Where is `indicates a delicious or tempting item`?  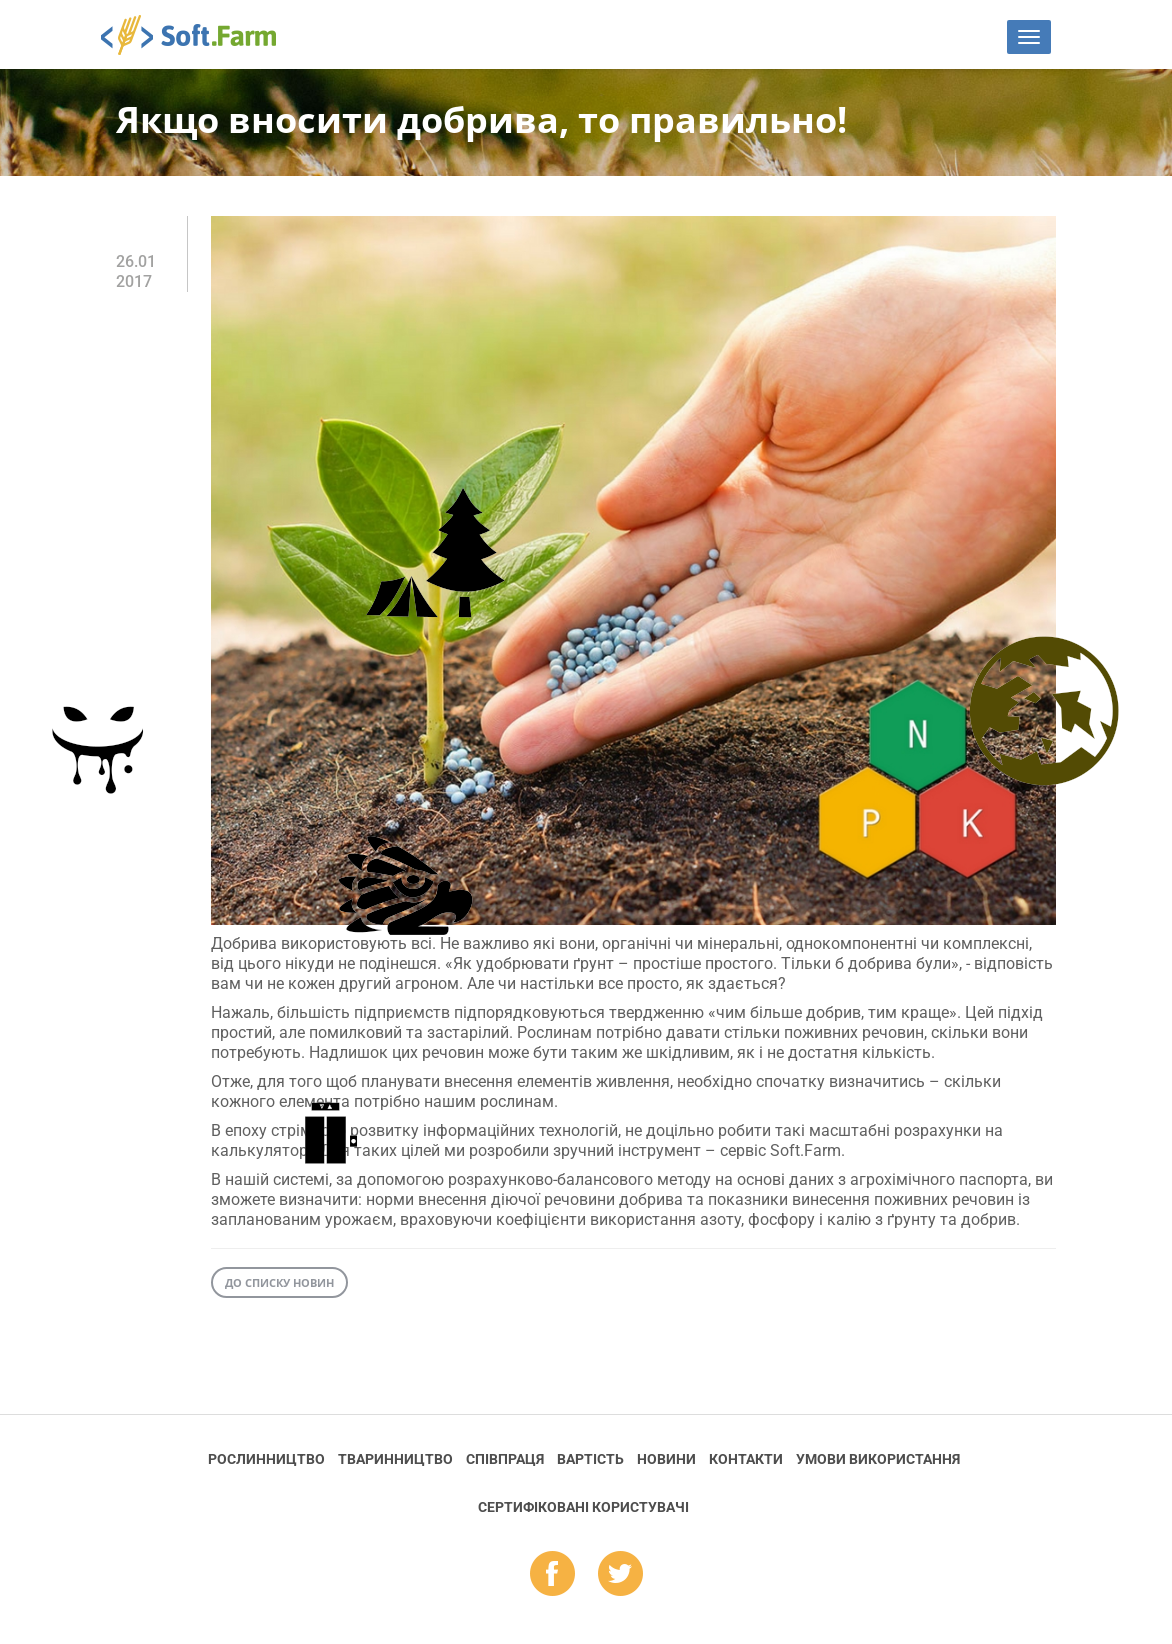
indicates a delicious or tempting item is located at coordinates (98, 749).